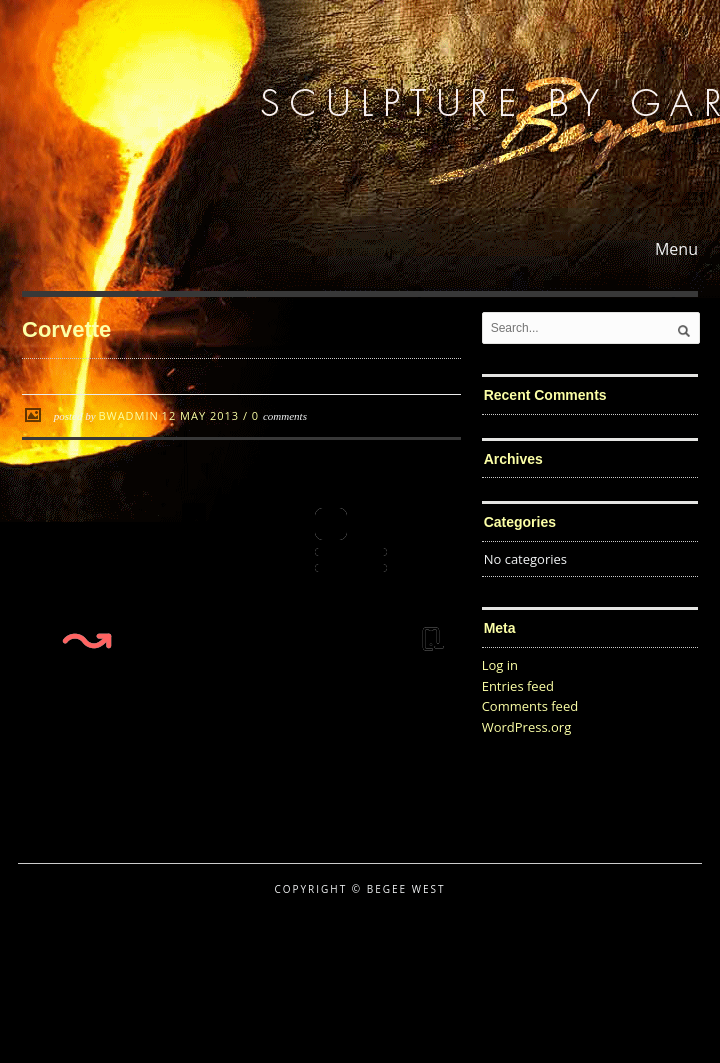  Describe the element at coordinates (351, 540) in the screenshot. I see `disable text wrapping around image` at that location.